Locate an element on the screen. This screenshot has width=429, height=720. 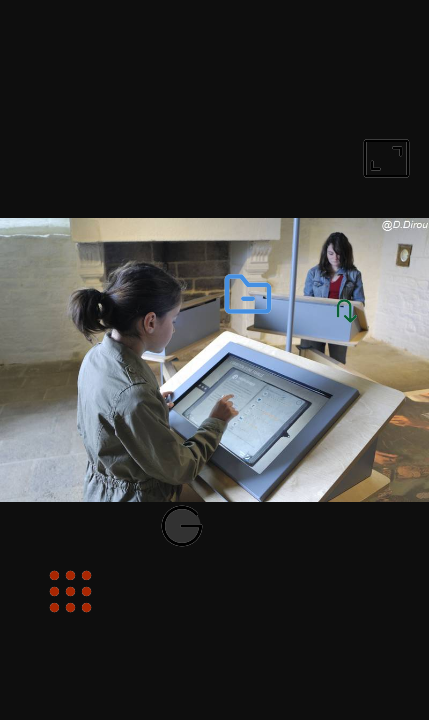
open app drawer or launcher is located at coordinates (70, 591).